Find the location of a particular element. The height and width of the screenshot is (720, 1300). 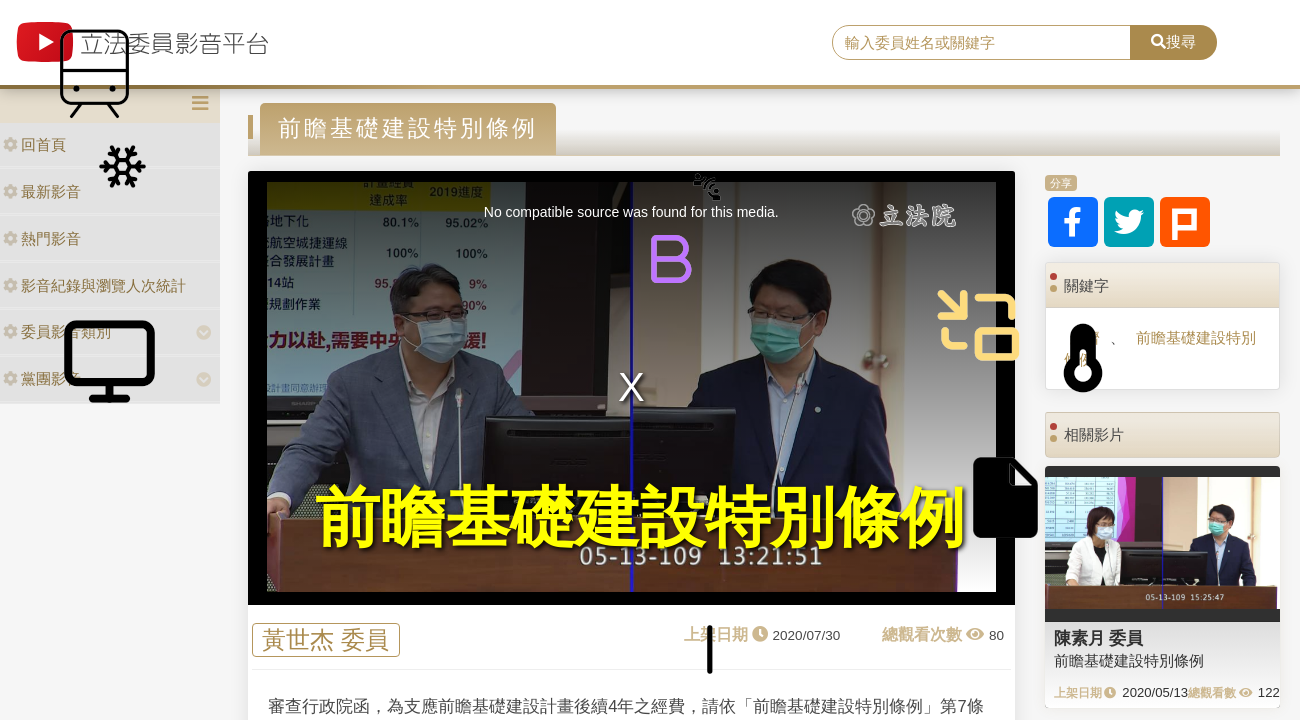

enable picture-in-picture mode is located at coordinates (978, 323).